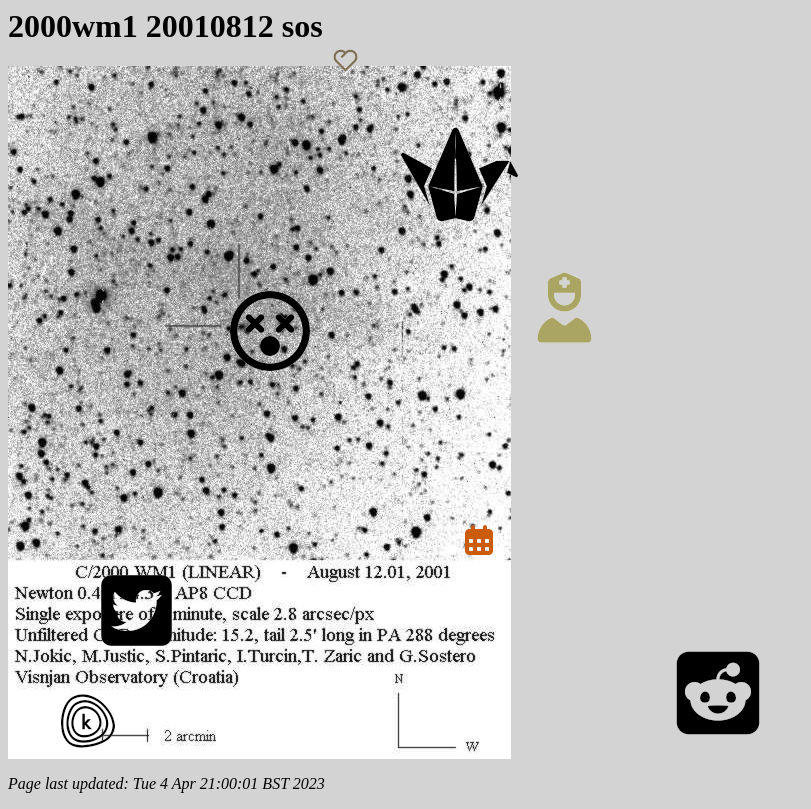 This screenshot has height=809, width=811. What do you see at coordinates (270, 331) in the screenshot?
I see `indicates a confused or overwhelmed state` at bounding box center [270, 331].